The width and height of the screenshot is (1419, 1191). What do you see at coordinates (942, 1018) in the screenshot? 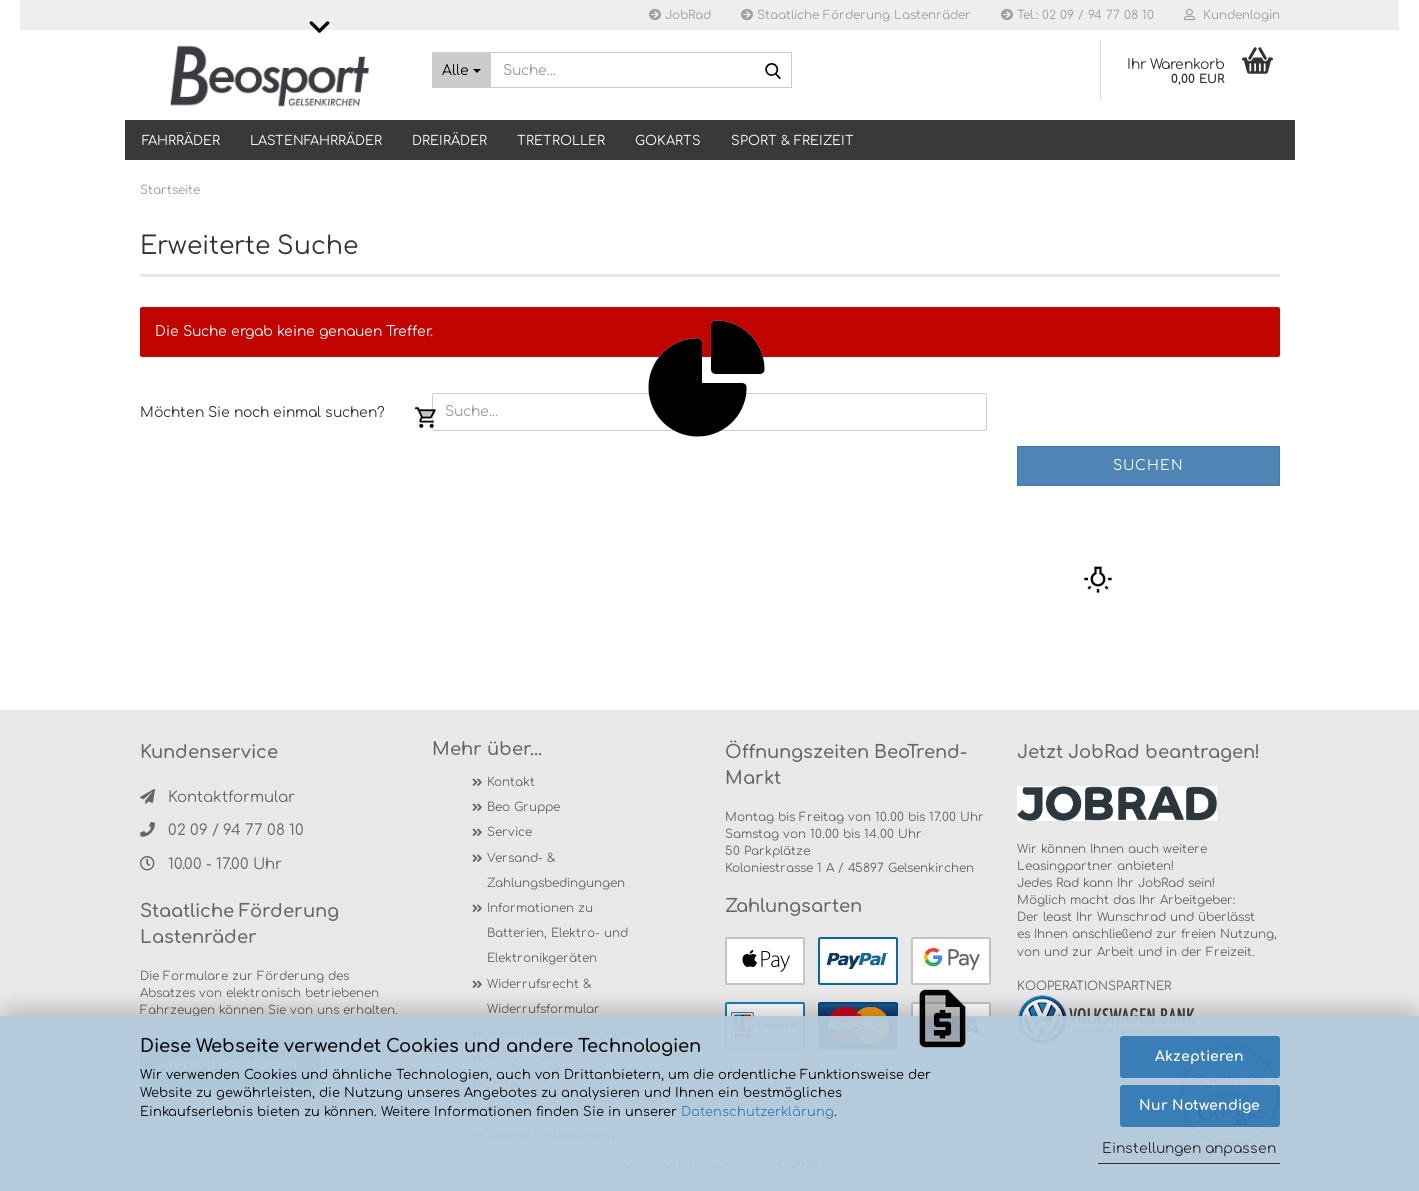
I see `request a price quote or estimate` at bounding box center [942, 1018].